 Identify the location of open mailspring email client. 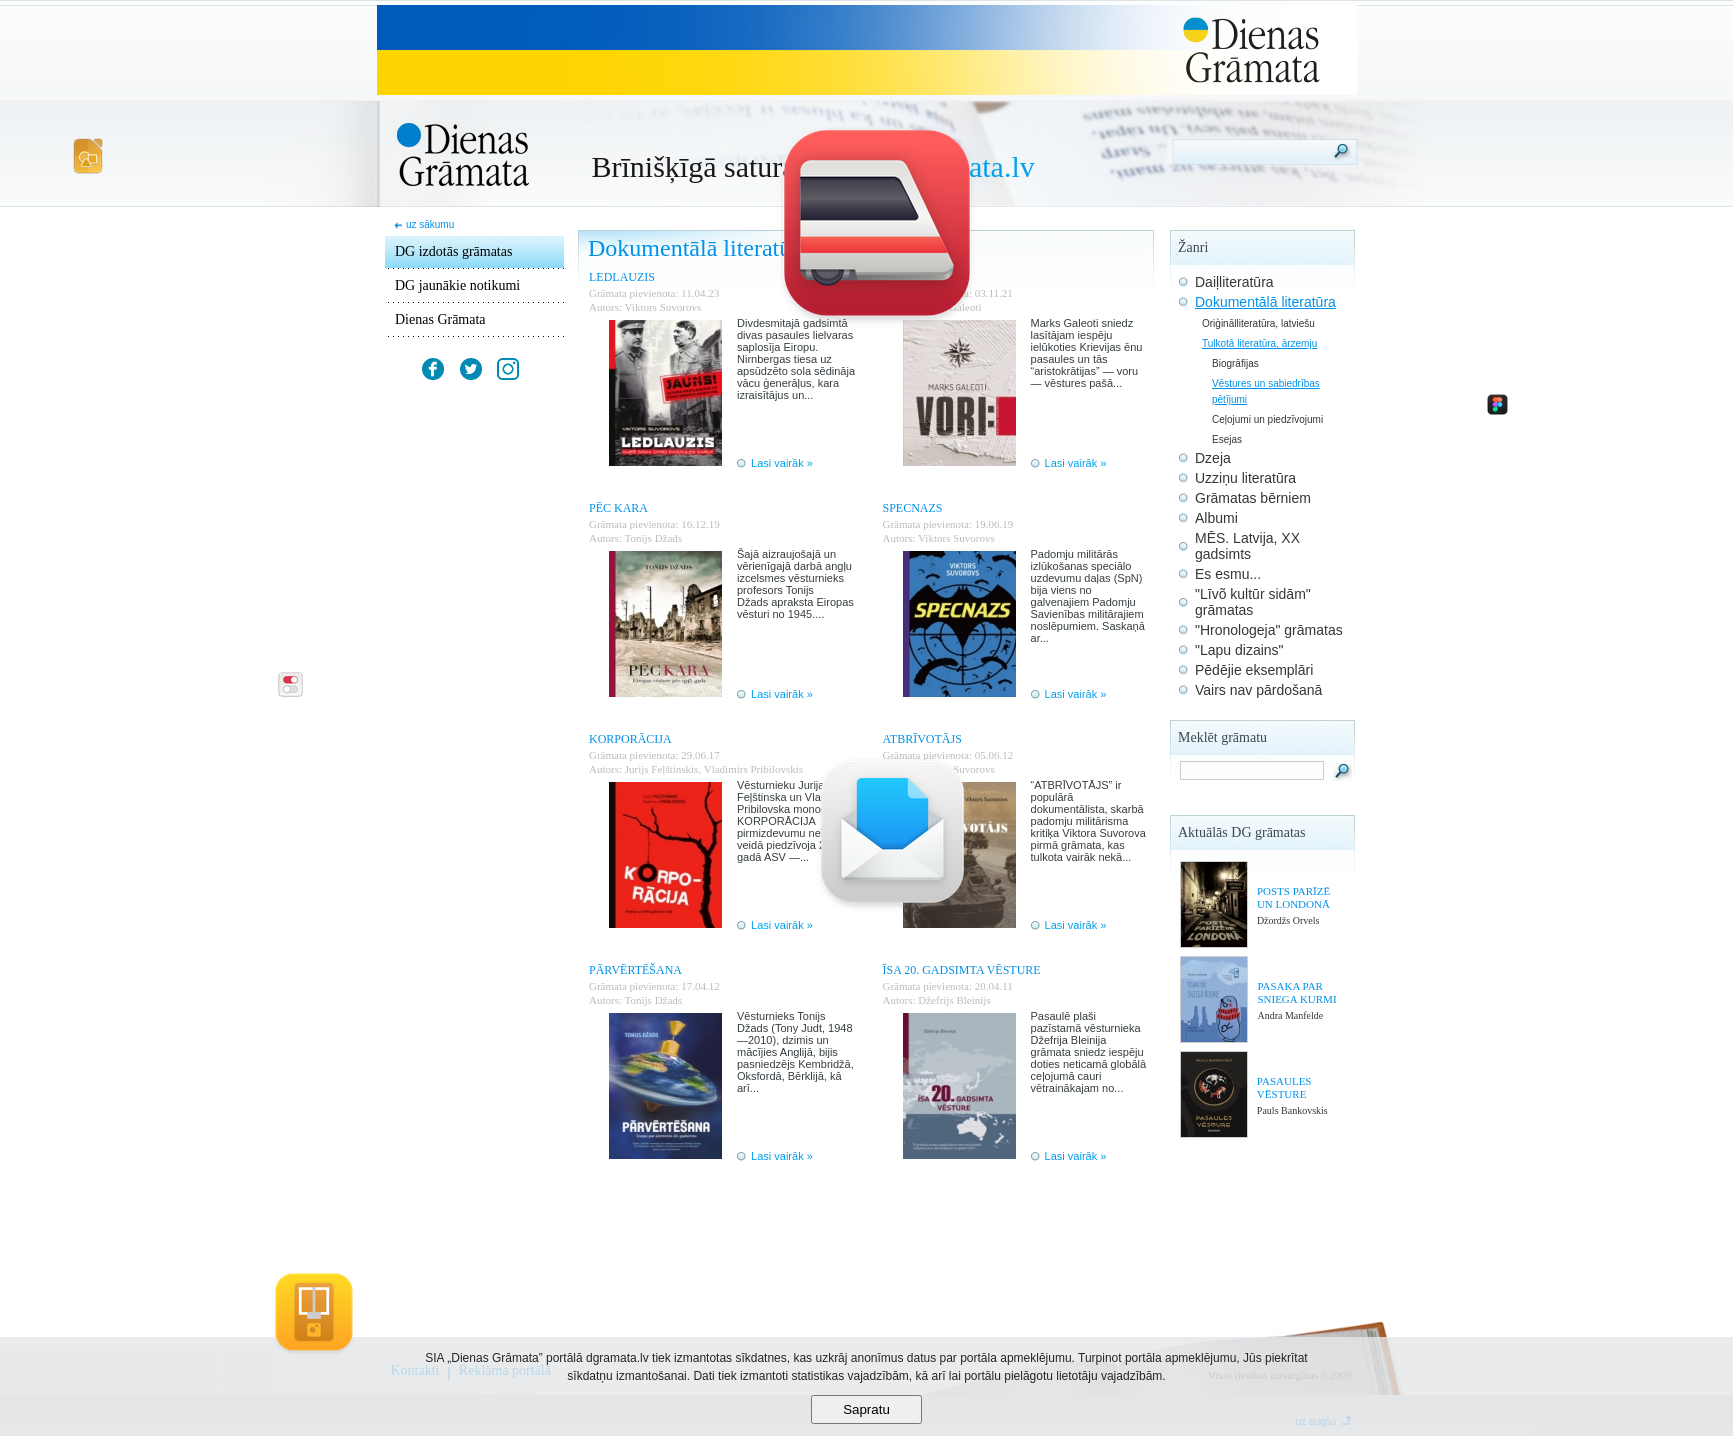
(892, 831).